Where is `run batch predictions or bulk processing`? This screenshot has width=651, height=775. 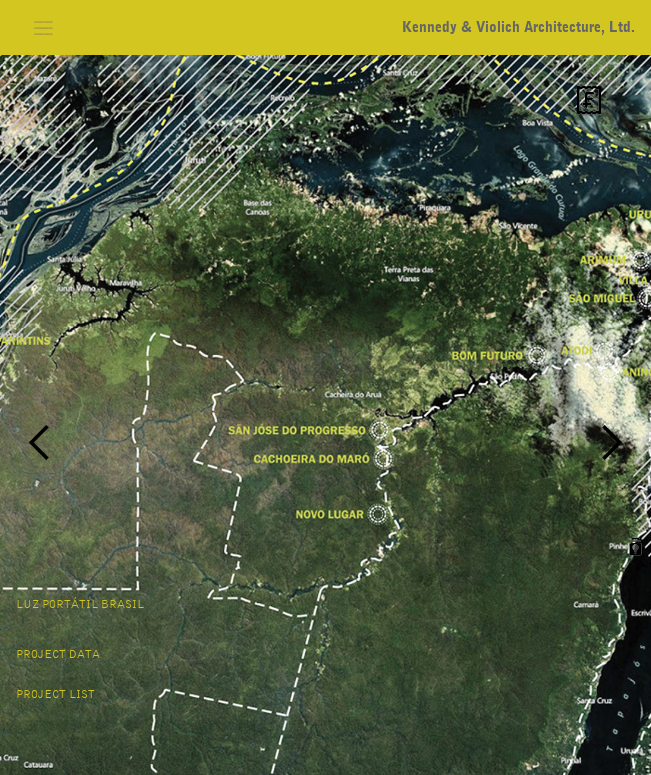
run batch predictions or bulk processing is located at coordinates (635, 546).